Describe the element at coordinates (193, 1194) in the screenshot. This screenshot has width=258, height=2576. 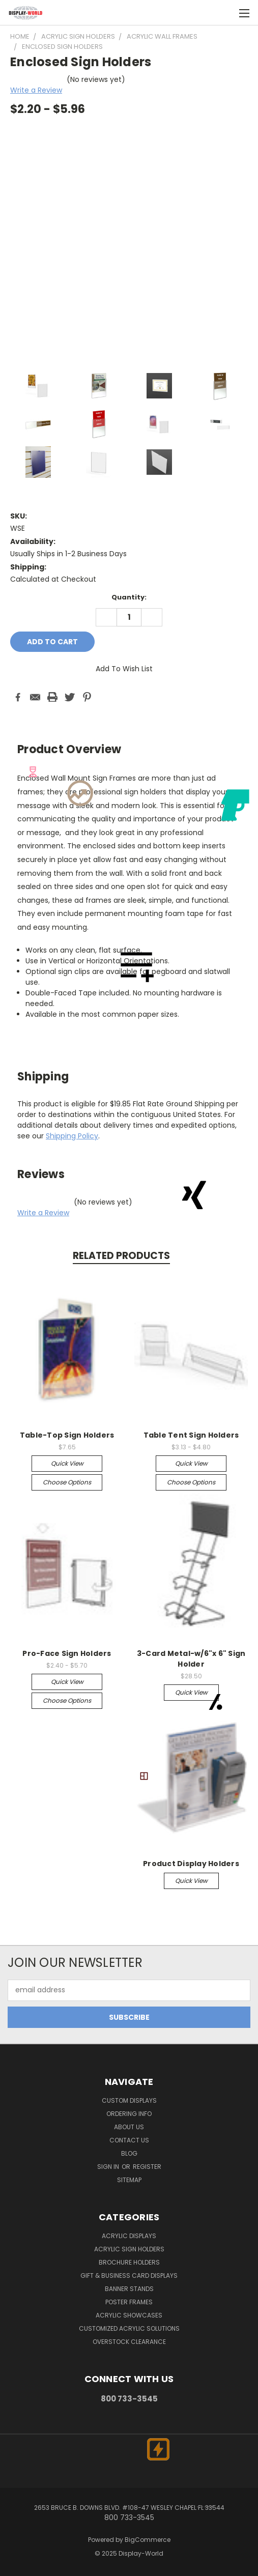
I see `open Xing profile or app` at that location.